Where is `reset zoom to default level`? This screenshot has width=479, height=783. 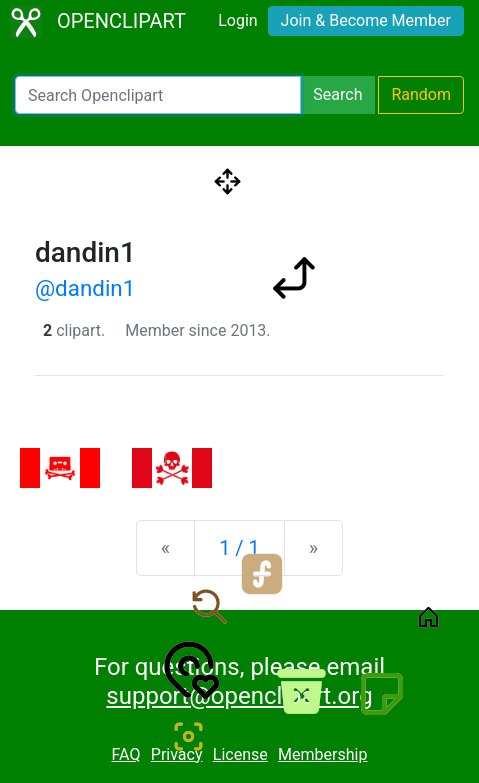
reset zoom to default level is located at coordinates (209, 606).